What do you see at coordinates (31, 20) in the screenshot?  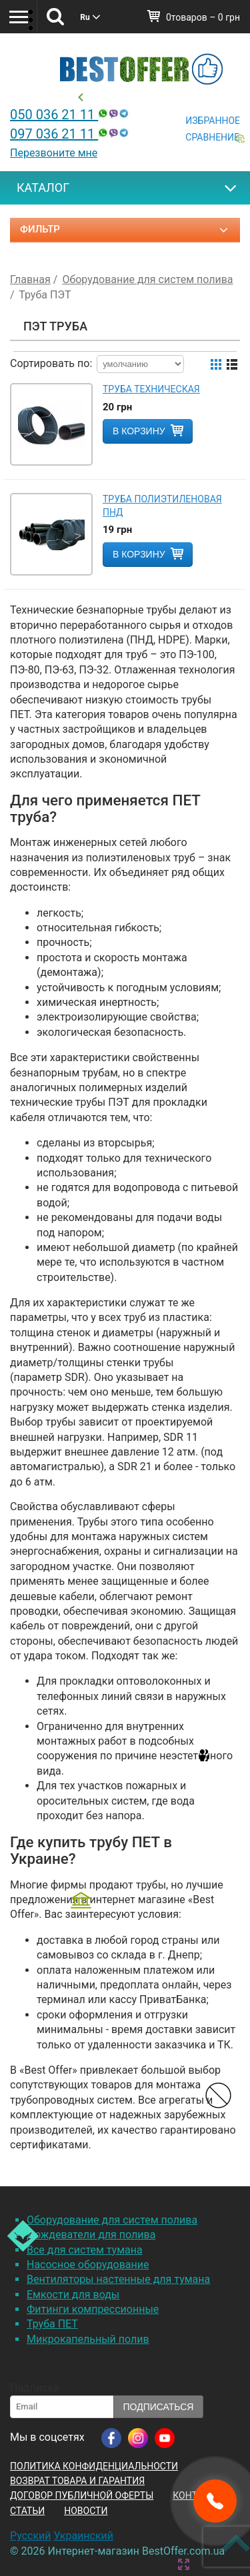 I see `access more options or actions` at bounding box center [31, 20].